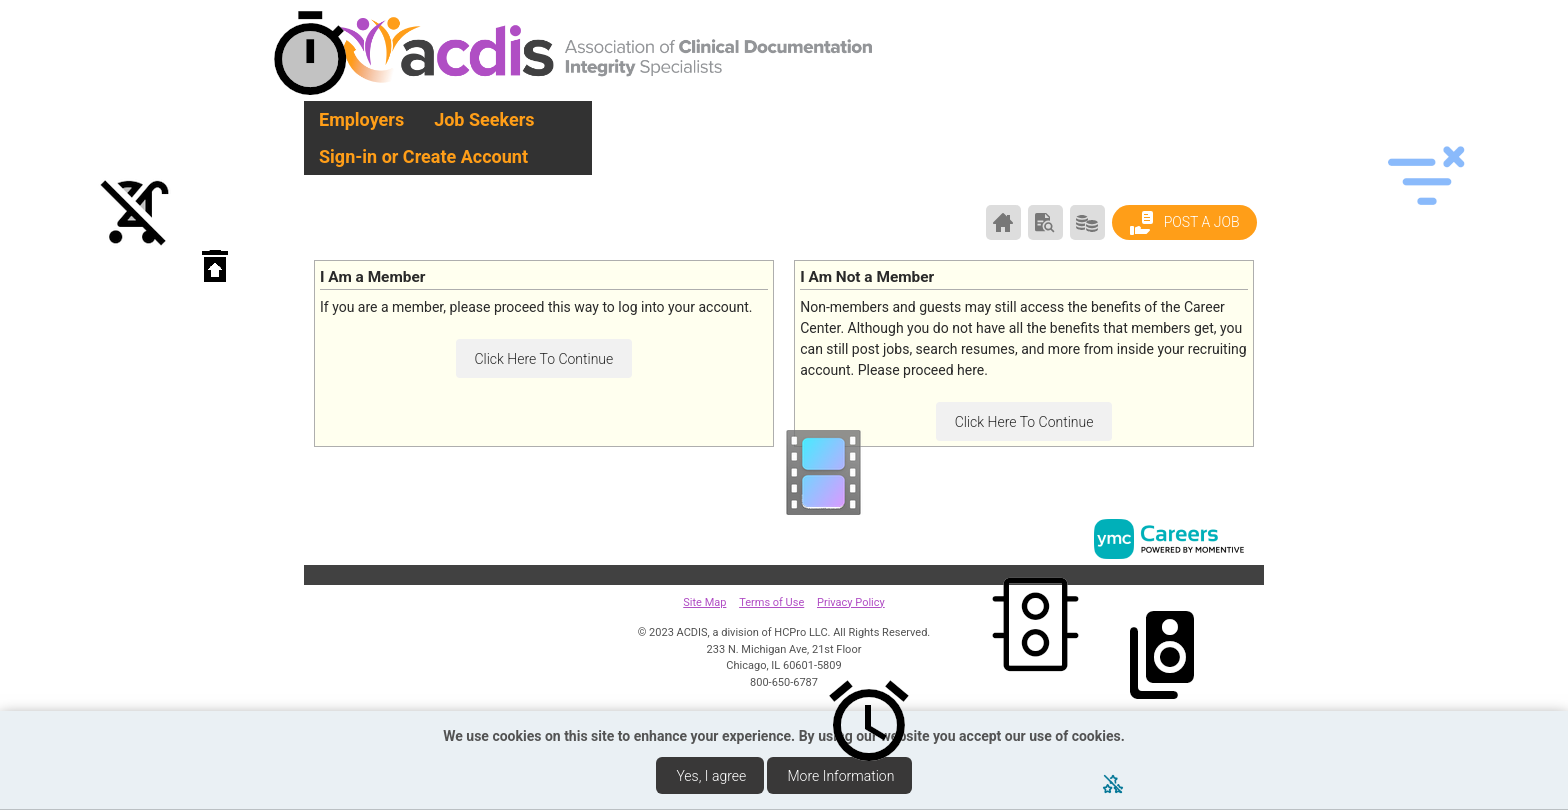  I want to click on traffic or transportation settings, so click(1035, 624).